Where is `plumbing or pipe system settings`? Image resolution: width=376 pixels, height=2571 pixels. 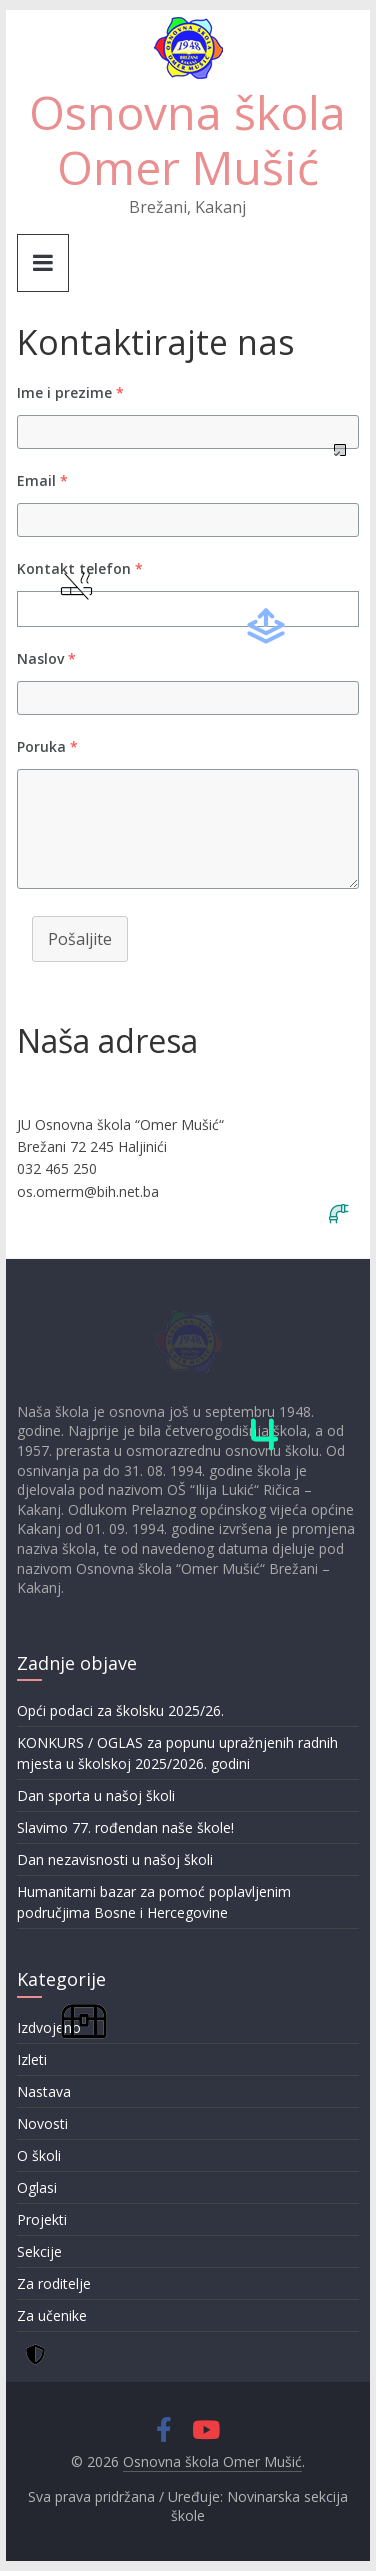
plumbing or pipe system settings is located at coordinates (338, 1213).